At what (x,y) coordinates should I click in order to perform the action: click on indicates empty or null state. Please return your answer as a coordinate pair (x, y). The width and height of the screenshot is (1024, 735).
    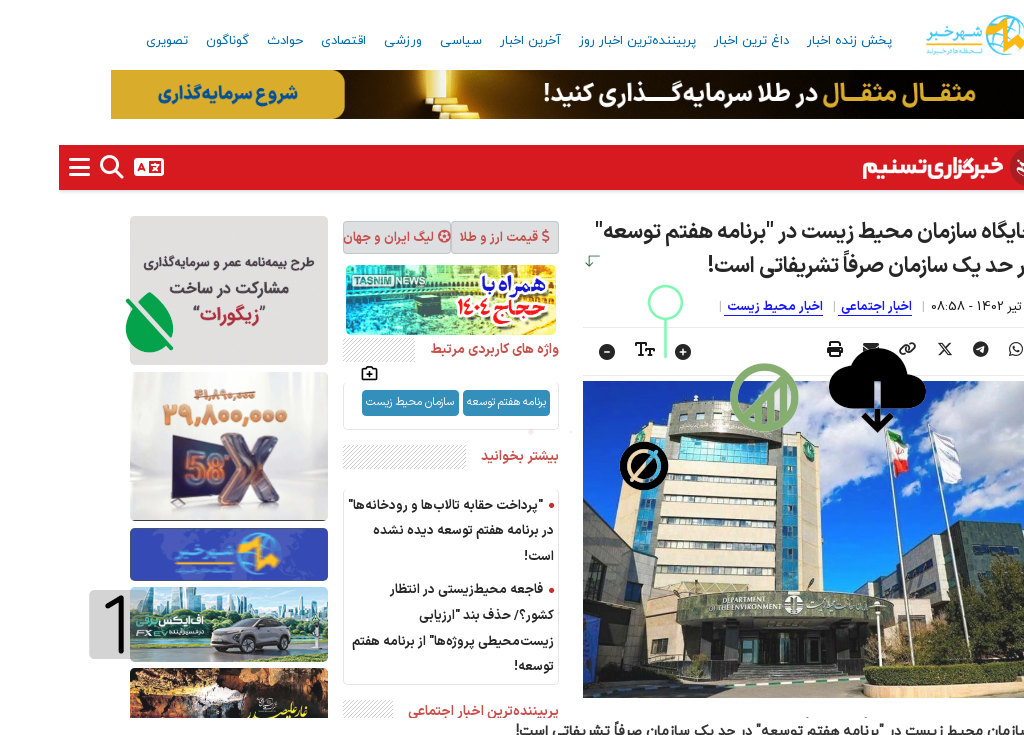
    Looking at the image, I should click on (644, 466).